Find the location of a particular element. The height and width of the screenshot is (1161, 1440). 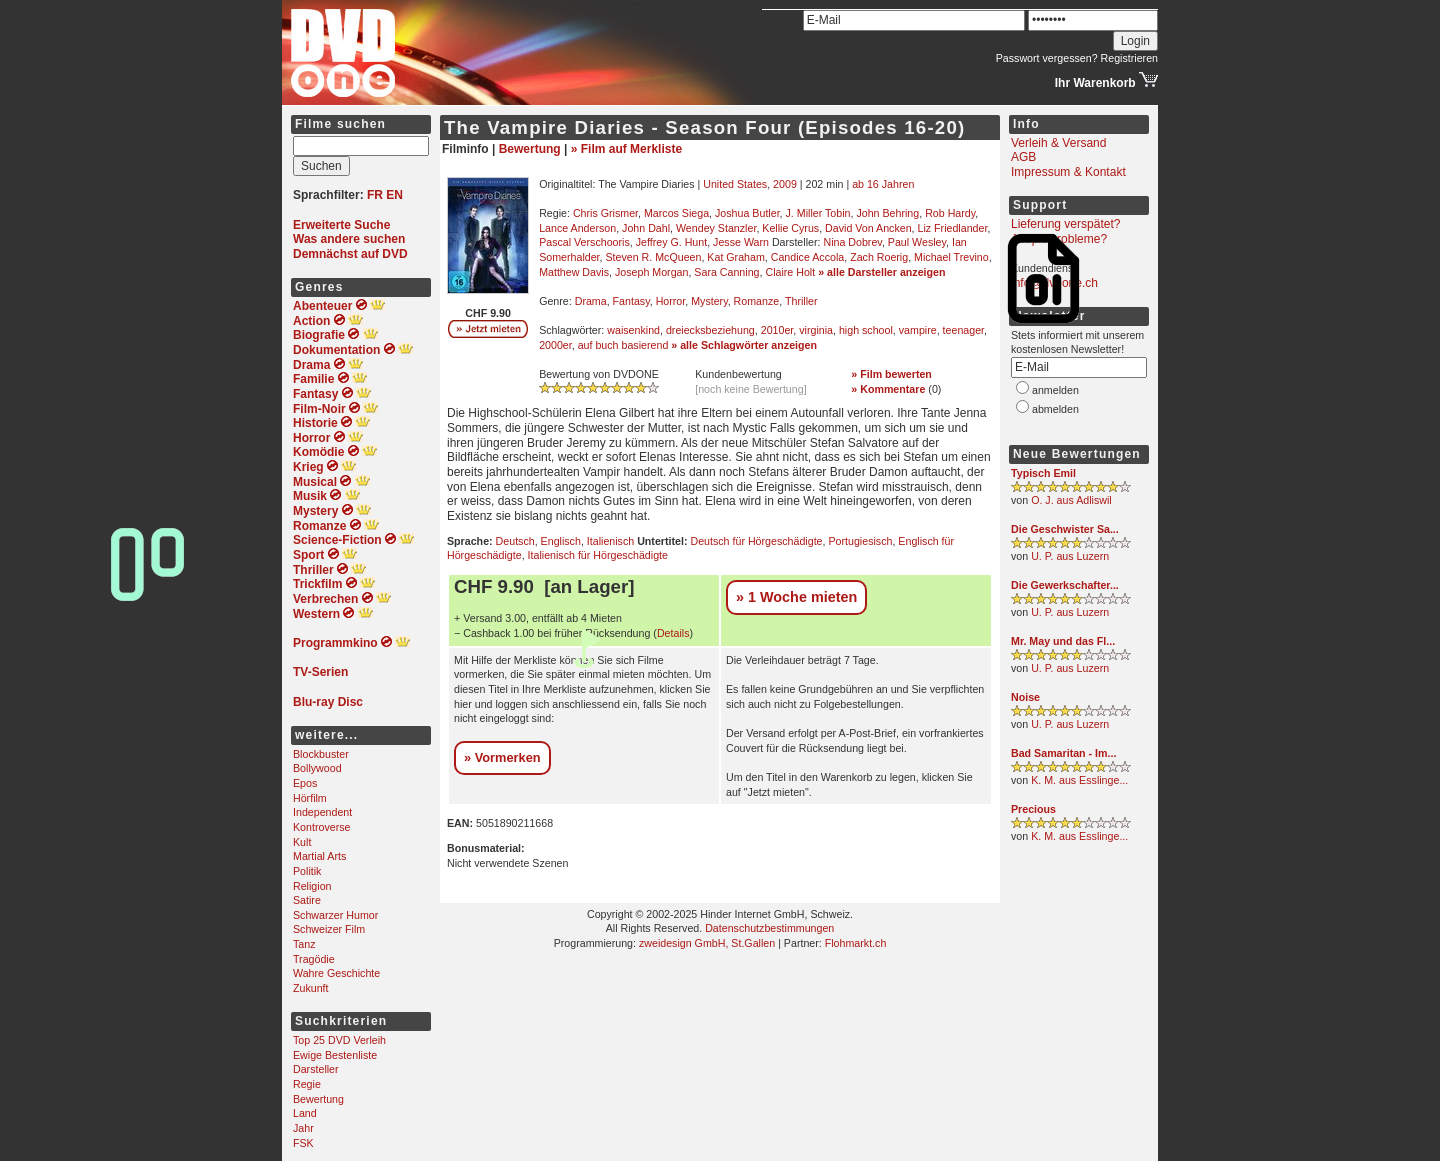

access golf course or mini golf features is located at coordinates (584, 649).